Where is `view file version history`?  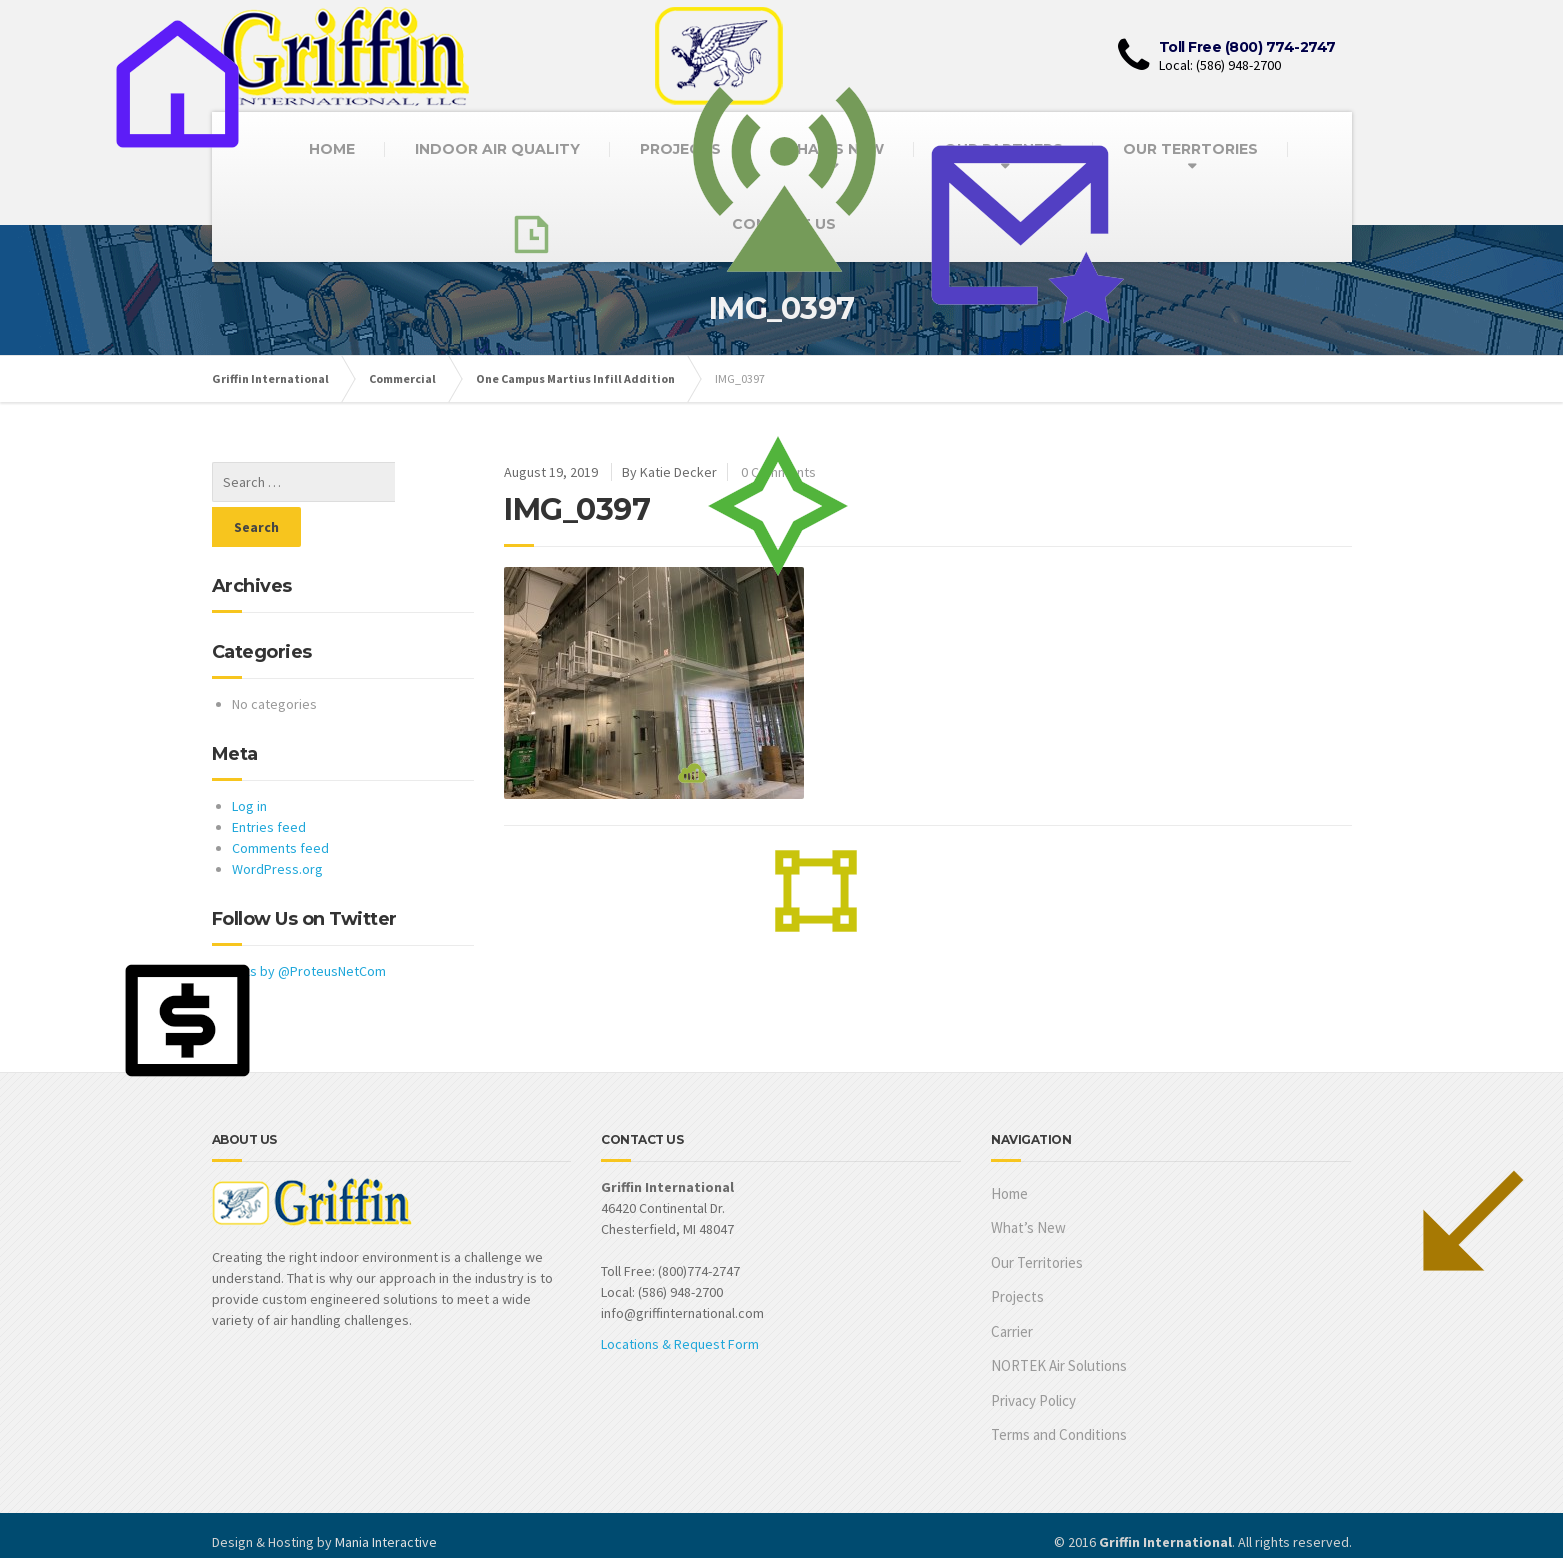 view file version history is located at coordinates (531, 234).